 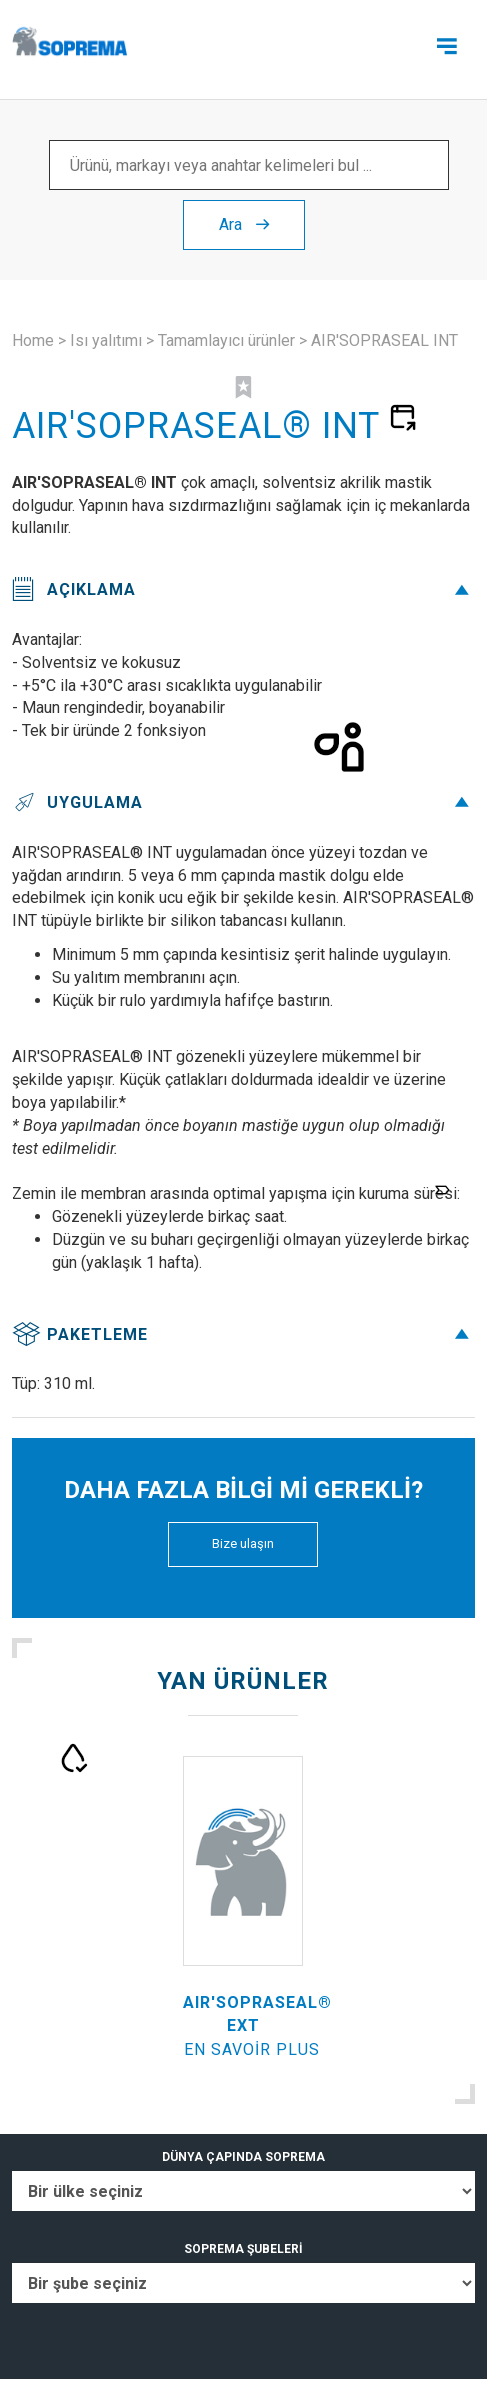 What do you see at coordinates (442, 1190) in the screenshot?
I see `mark item as important` at bounding box center [442, 1190].